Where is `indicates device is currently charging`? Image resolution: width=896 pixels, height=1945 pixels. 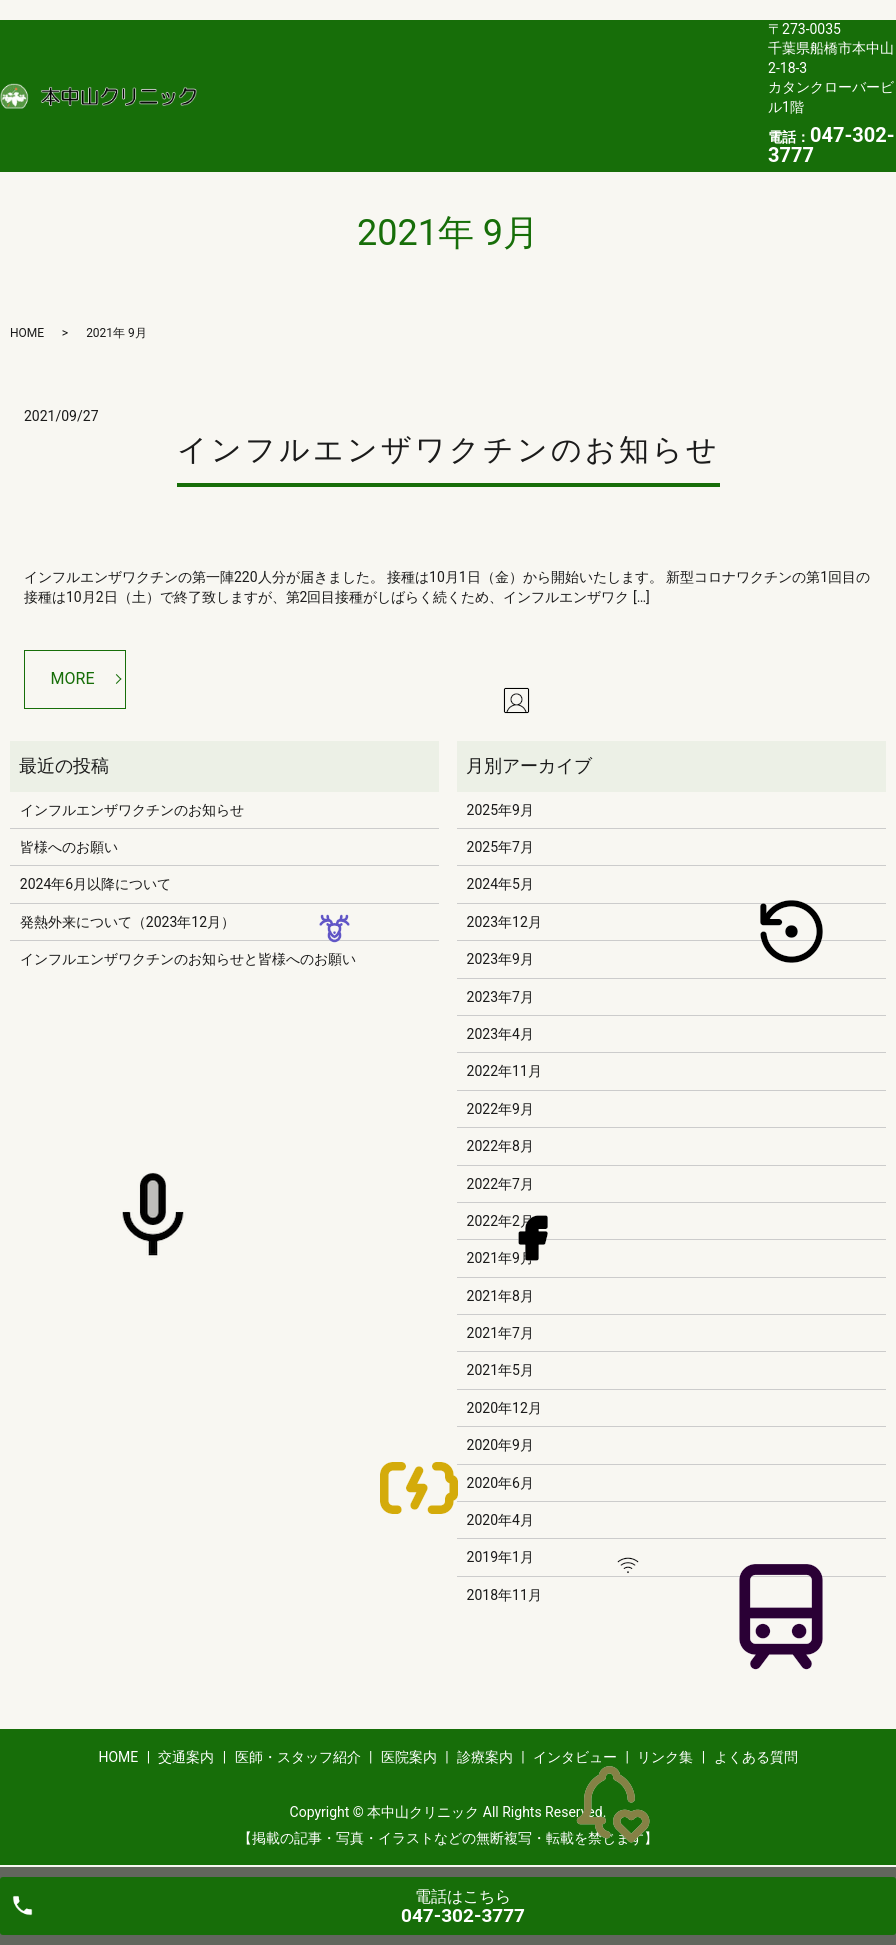 indicates device is currently charging is located at coordinates (419, 1488).